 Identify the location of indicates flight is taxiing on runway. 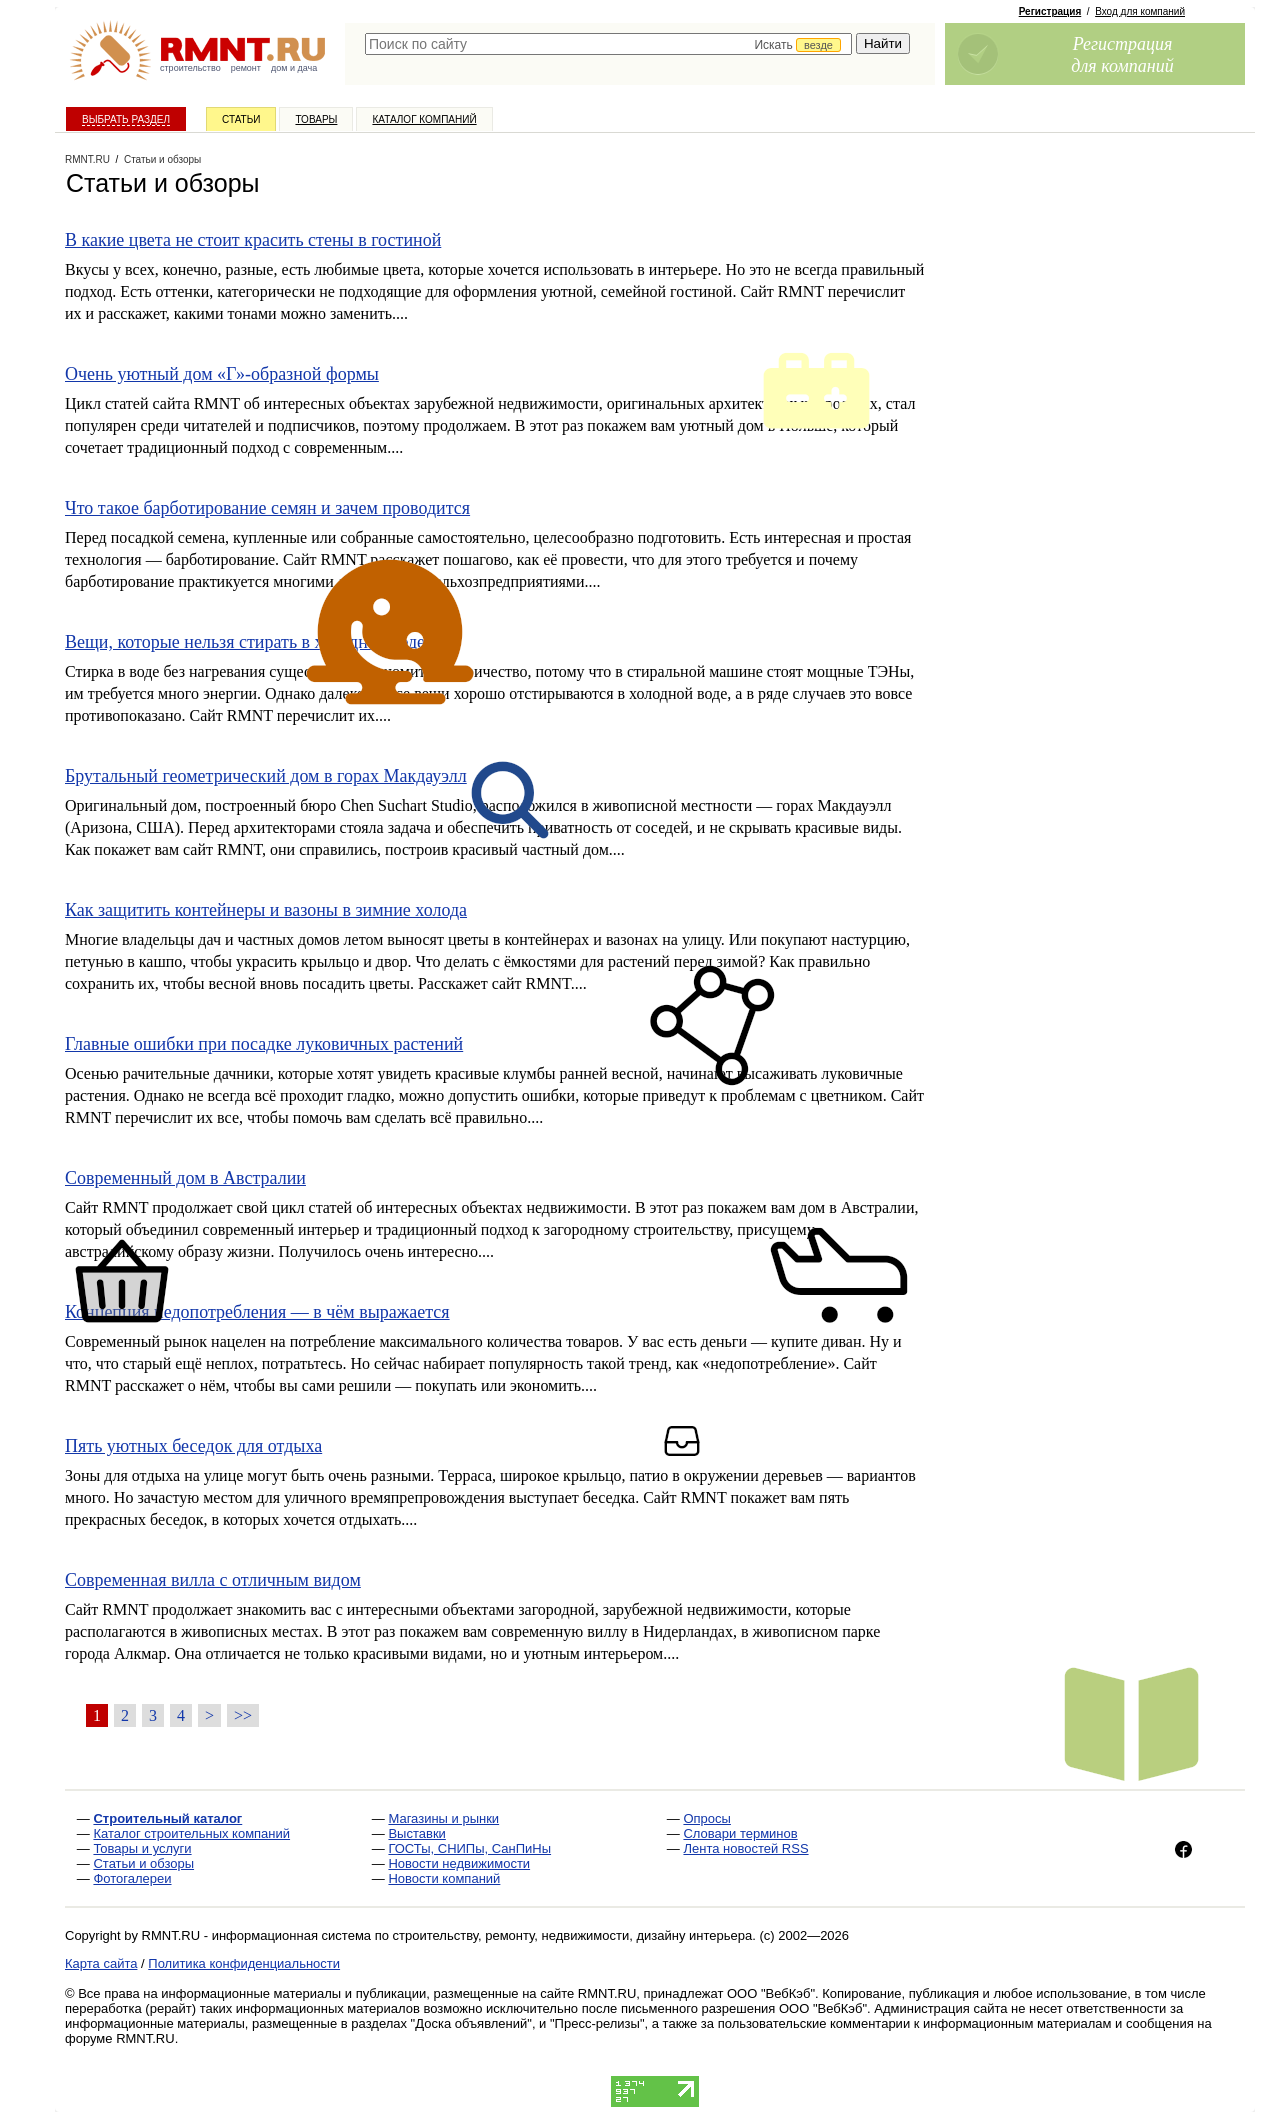
(839, 1273).